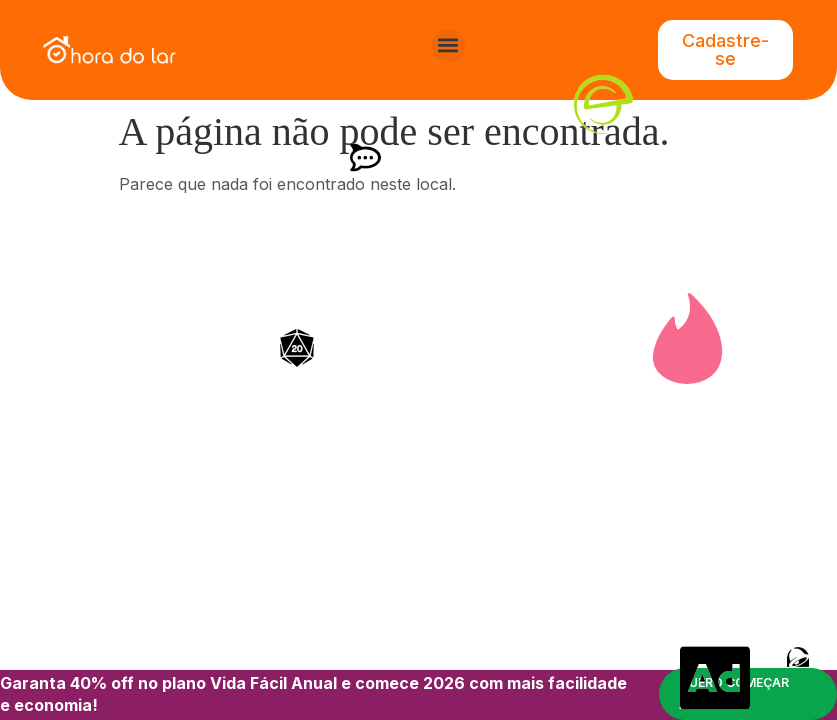 The image size is (837, 720). Describe the element at coordinates (798, 657) in the screenshot. I see `open the Taco Bell app` at that location.